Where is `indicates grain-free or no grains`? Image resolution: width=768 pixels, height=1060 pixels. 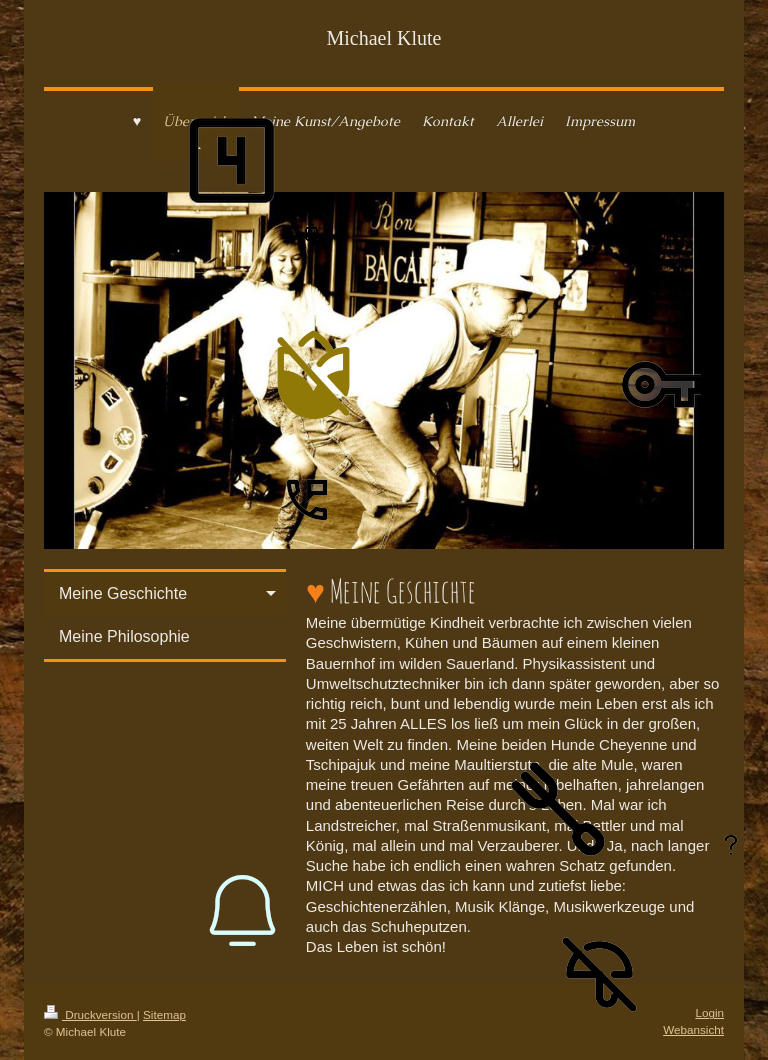 indicates grain-free or no grains is located at coordinates (313, 376).